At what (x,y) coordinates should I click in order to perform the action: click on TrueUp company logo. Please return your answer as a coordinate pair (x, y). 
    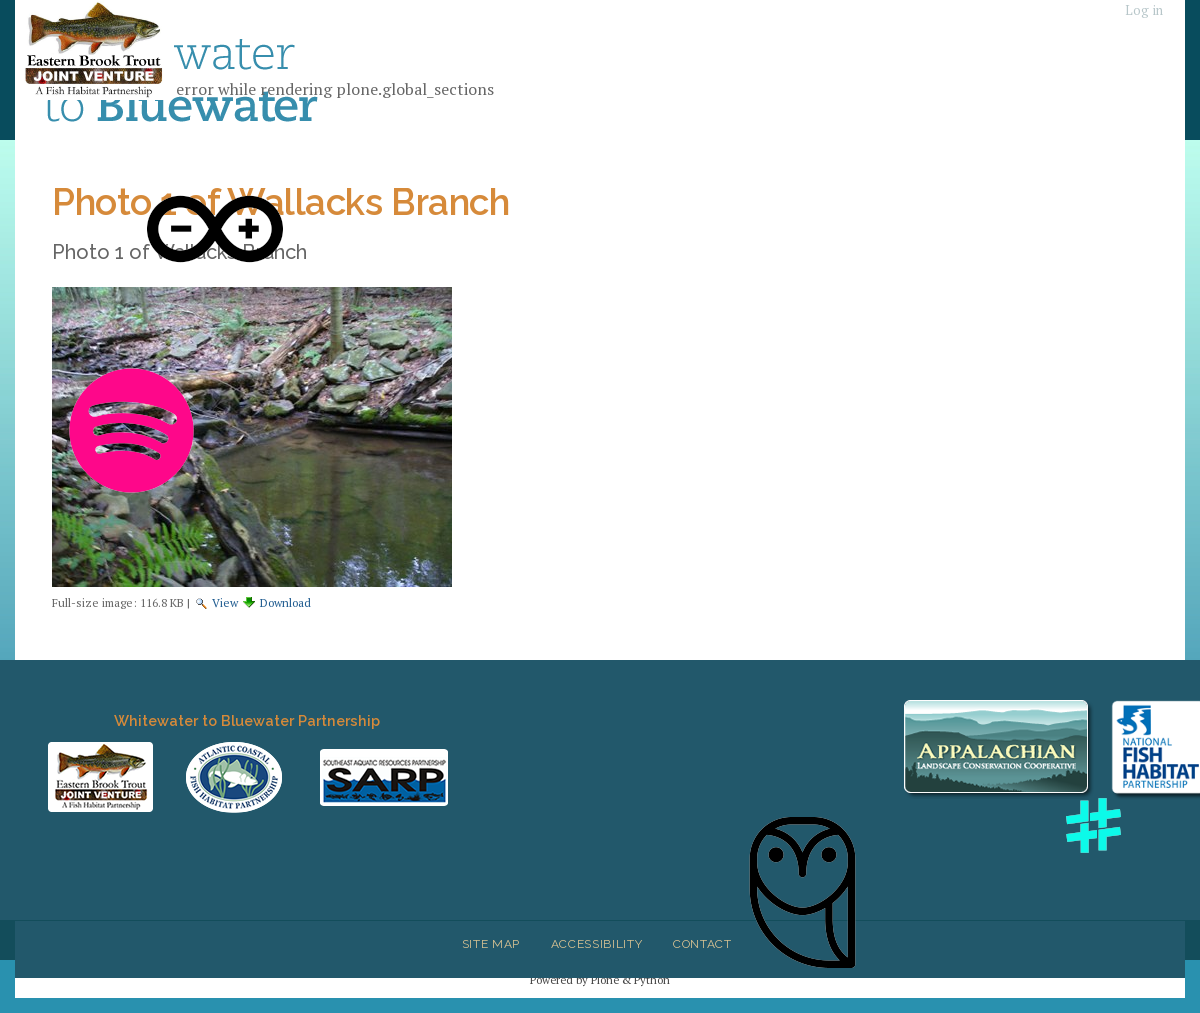
    Looking at the image, I should click on (802, 892).